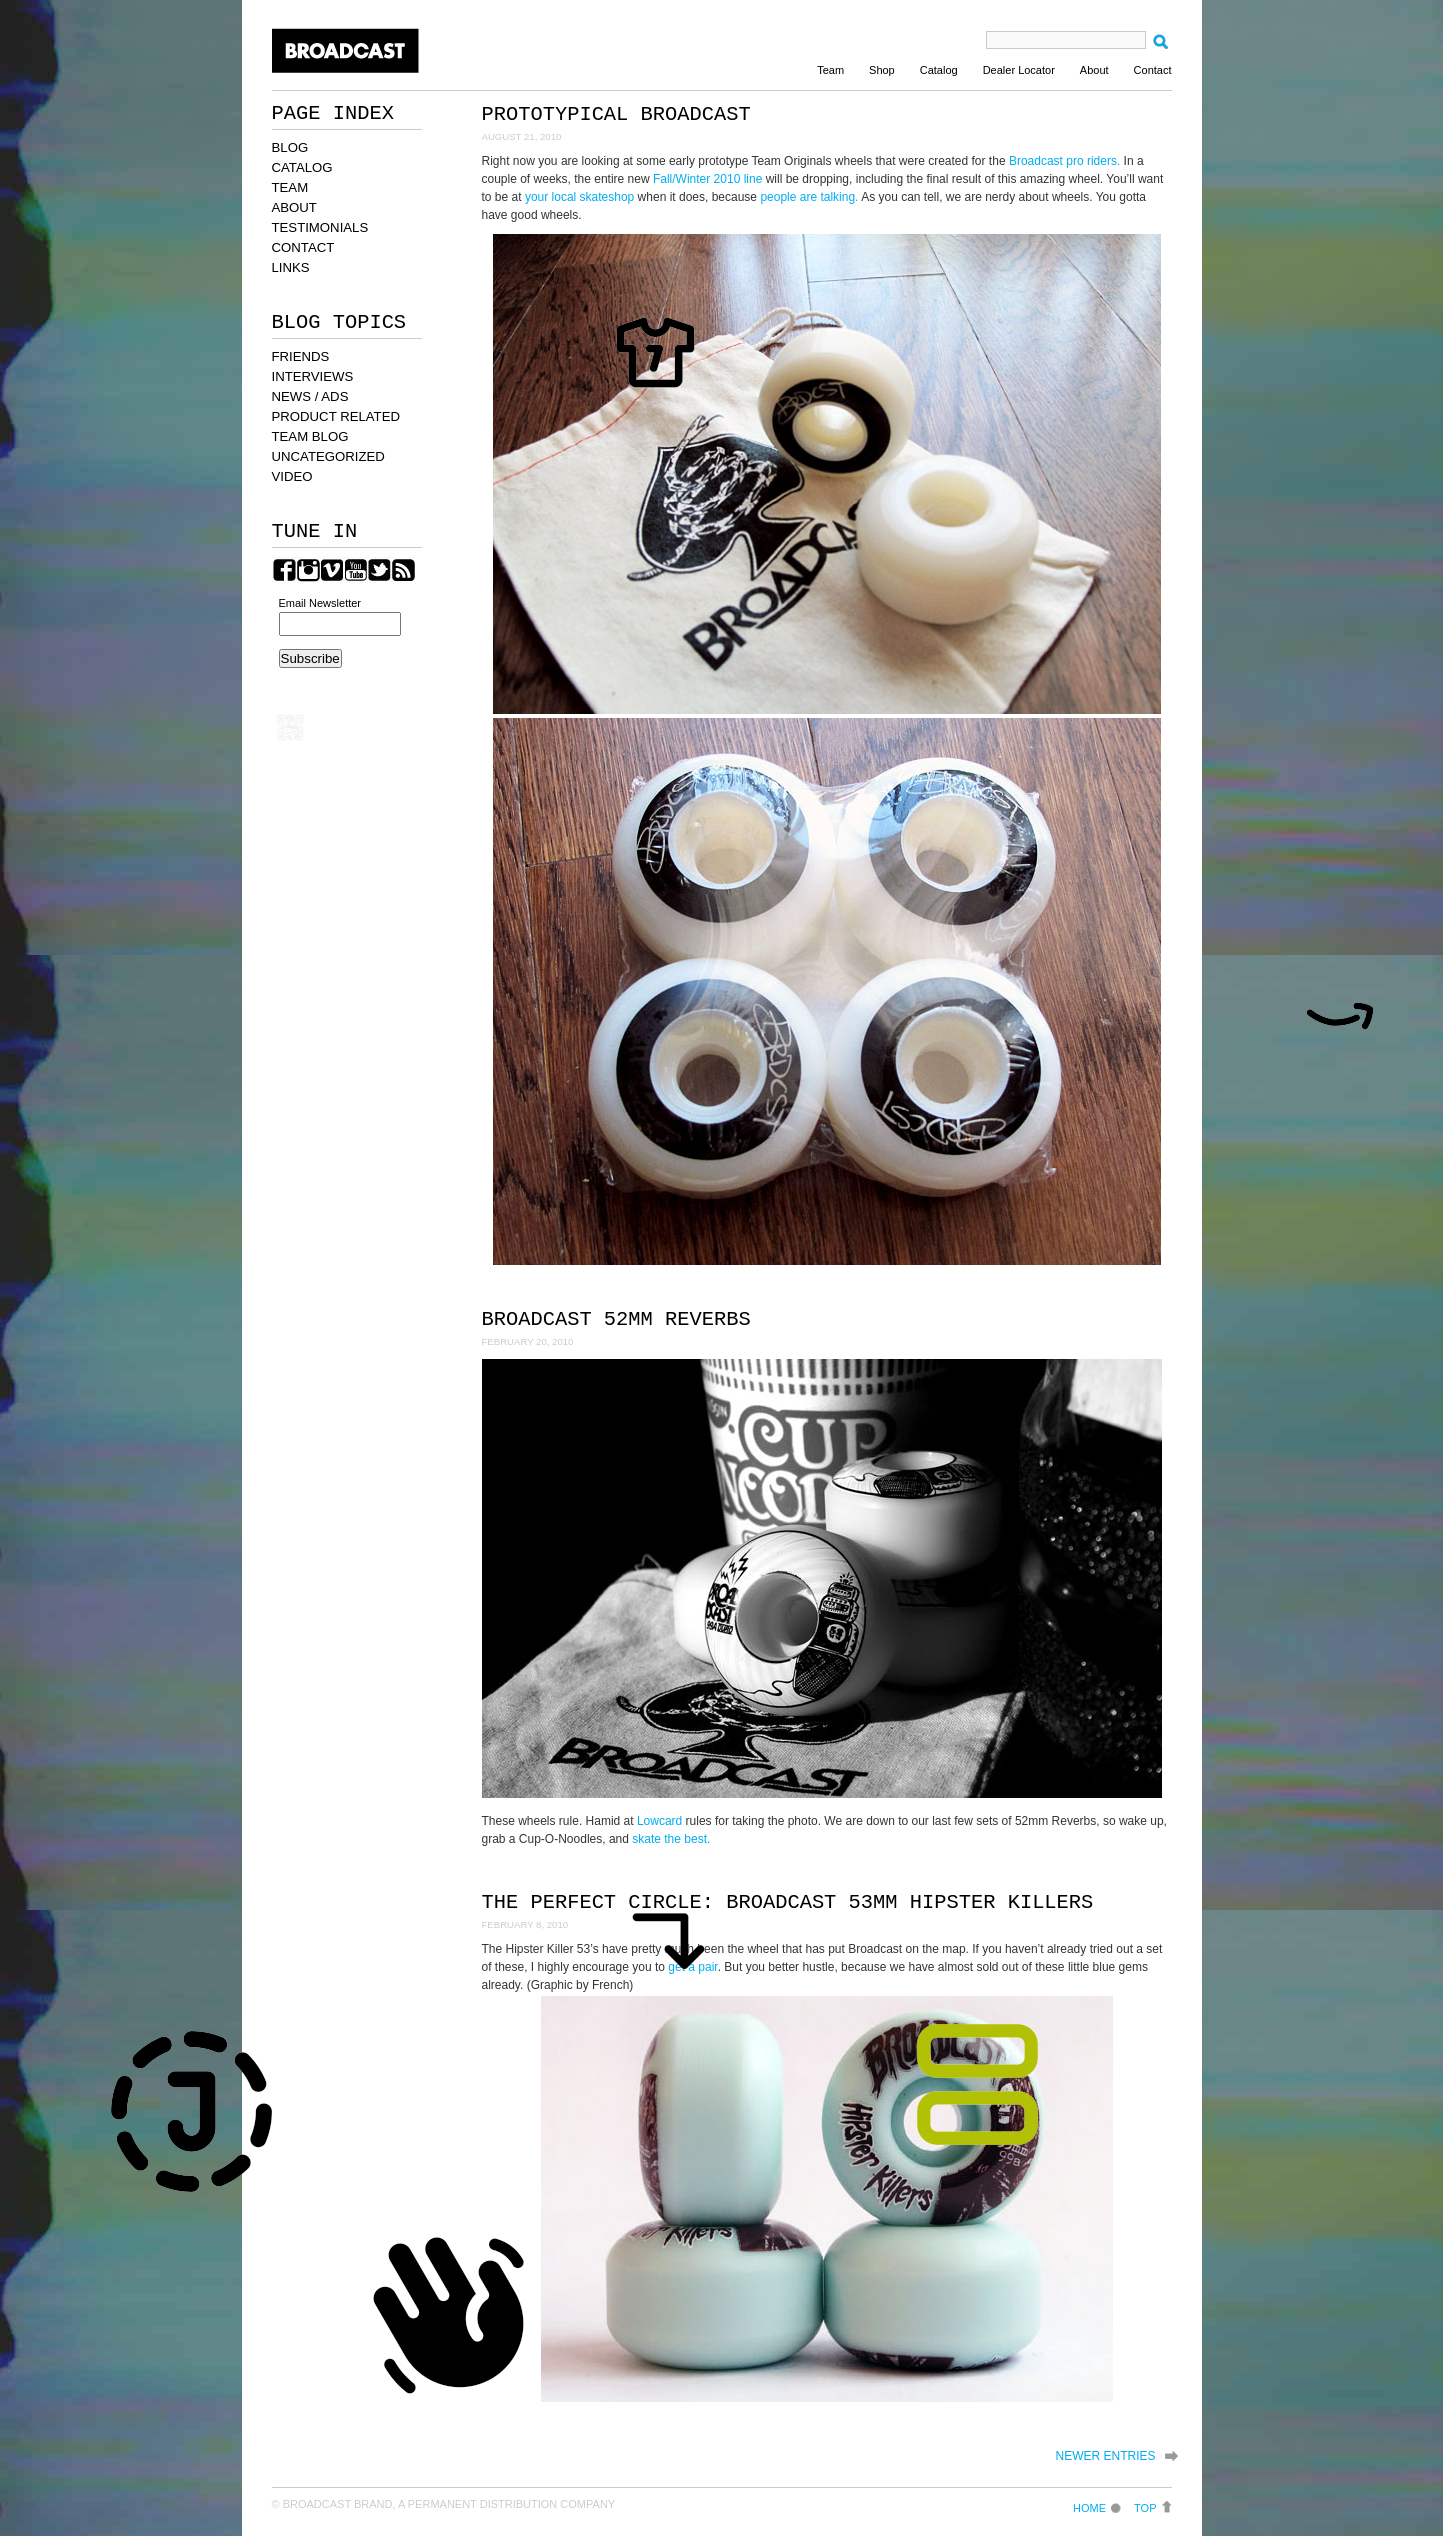 The height and width of the screenshot is (2536, 1443). Describe the element at coordinates (191, 2111) in the screenshot. I see `indicates a pending or in-progress item labeled "J"` at that location.